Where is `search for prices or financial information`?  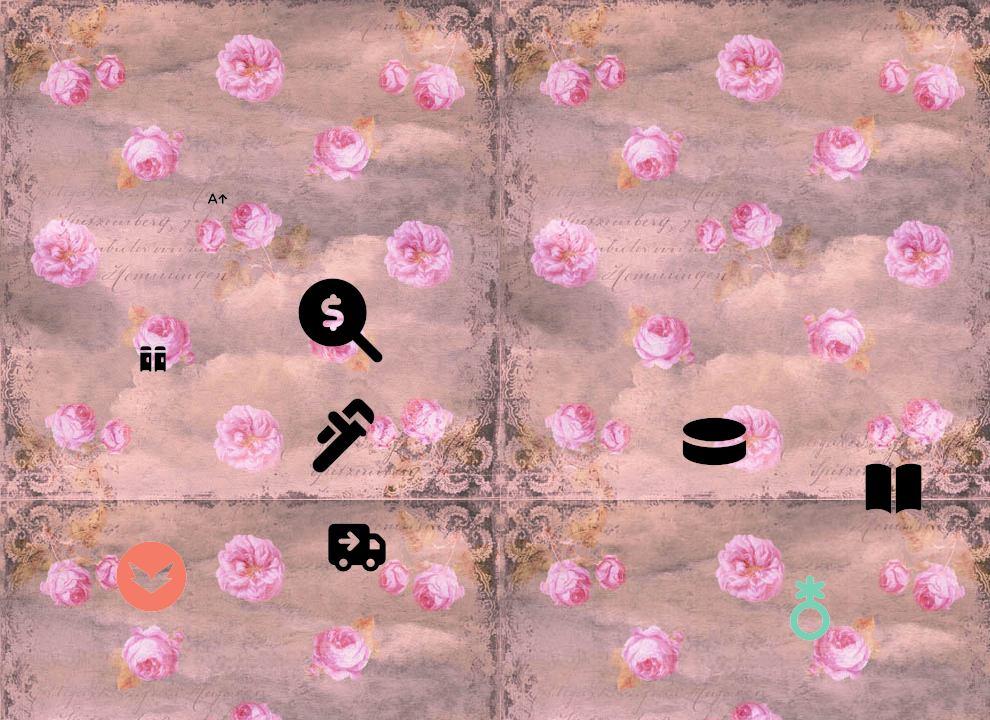
search for prices or financial information is located at coordinates (340, 320).